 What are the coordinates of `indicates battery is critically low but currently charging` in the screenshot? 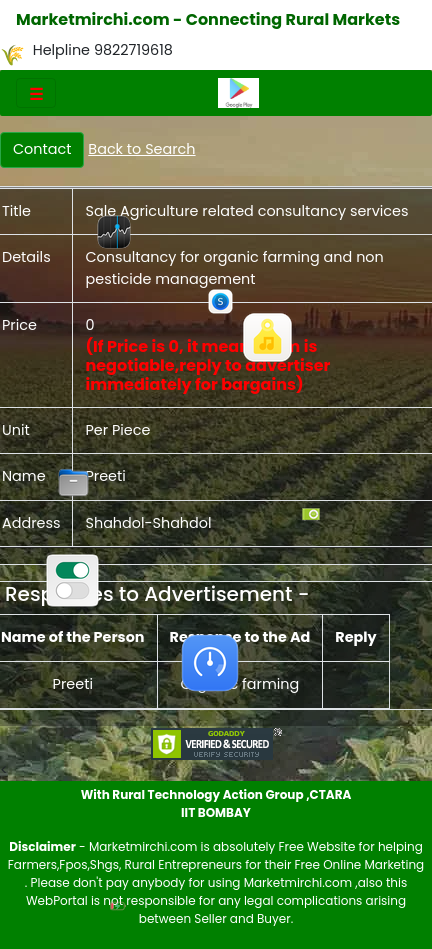 It's located at (118, 906).